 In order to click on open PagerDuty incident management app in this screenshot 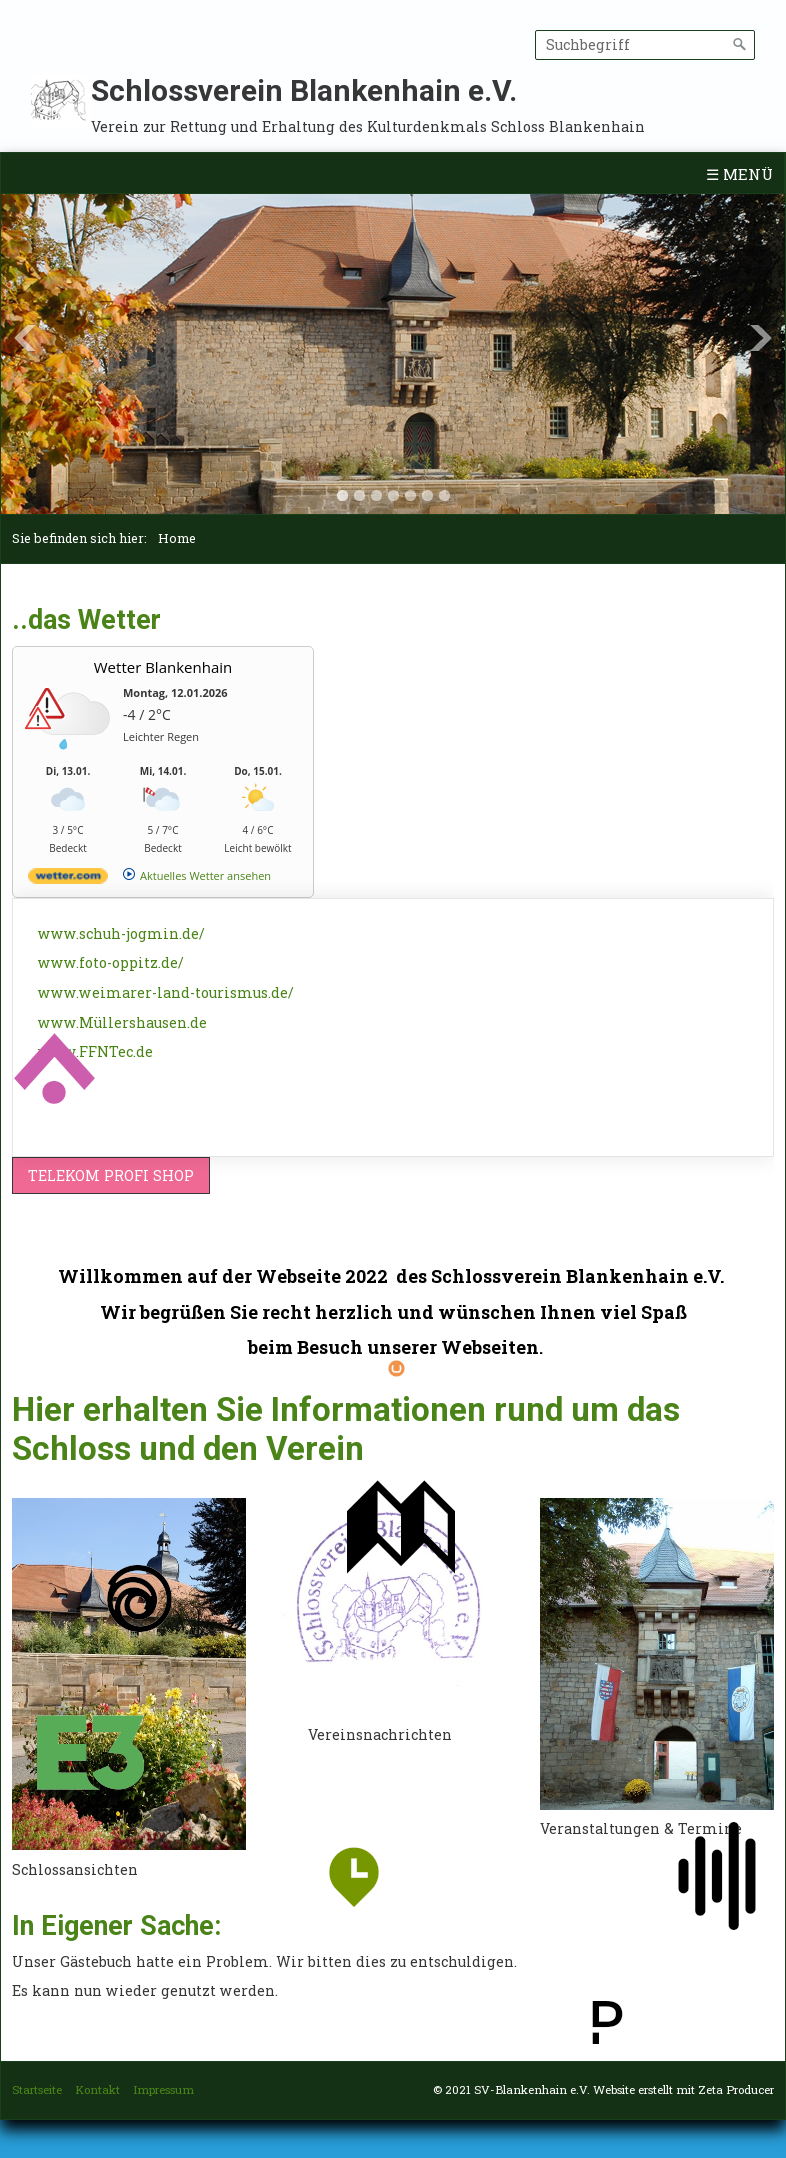, I will do `click(607, 2022)`.